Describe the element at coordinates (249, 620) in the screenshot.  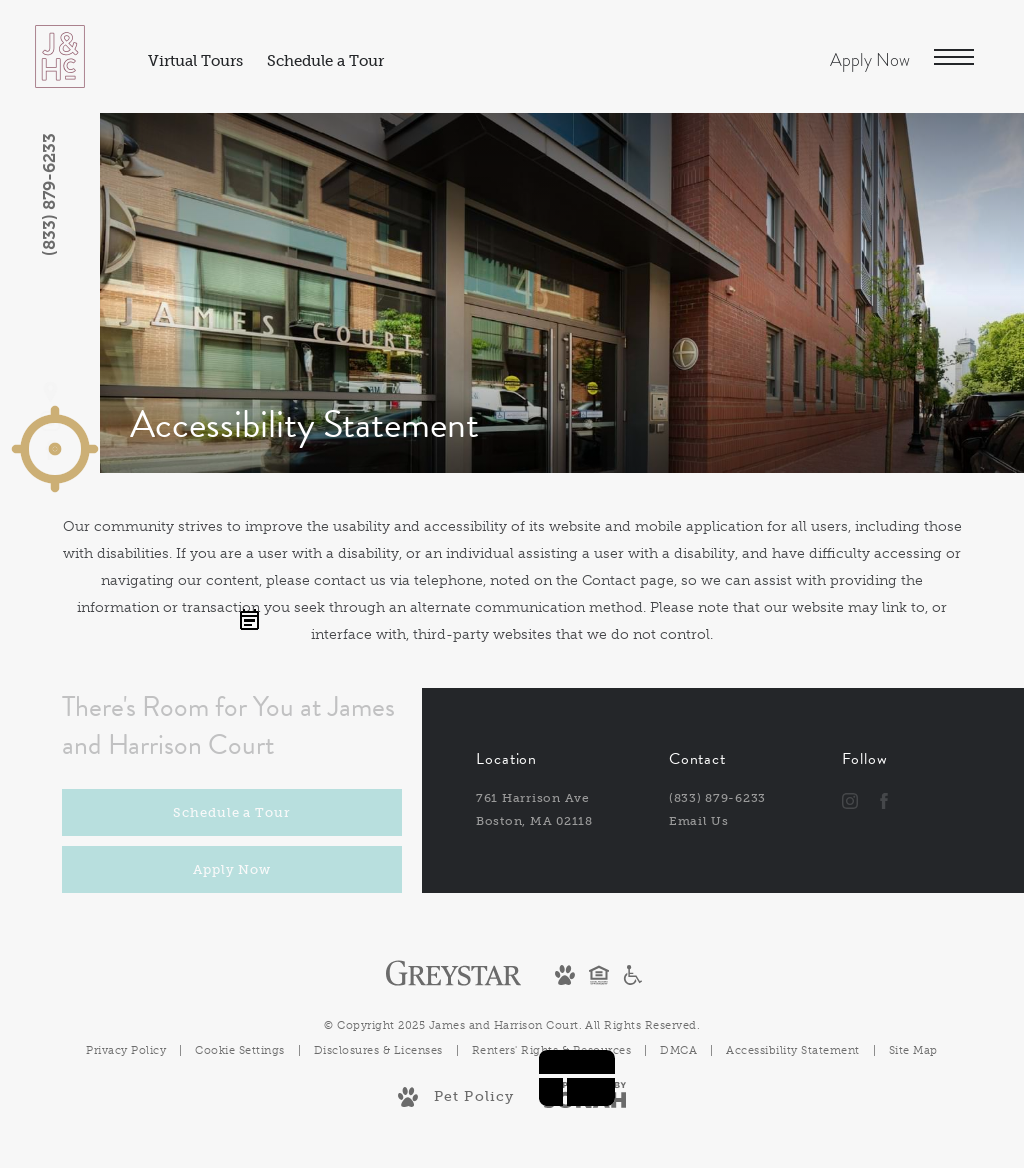
I see `view event details or notes` at that location.